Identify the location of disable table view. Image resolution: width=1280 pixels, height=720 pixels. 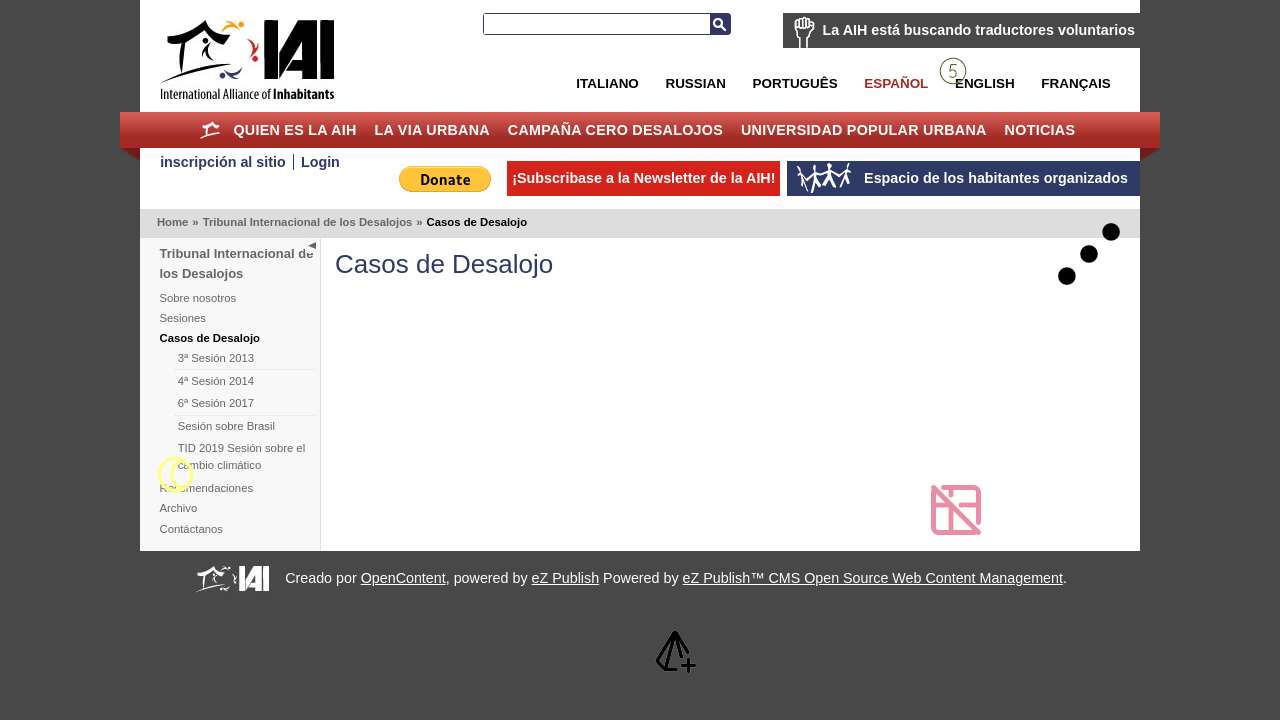
(956, 510).